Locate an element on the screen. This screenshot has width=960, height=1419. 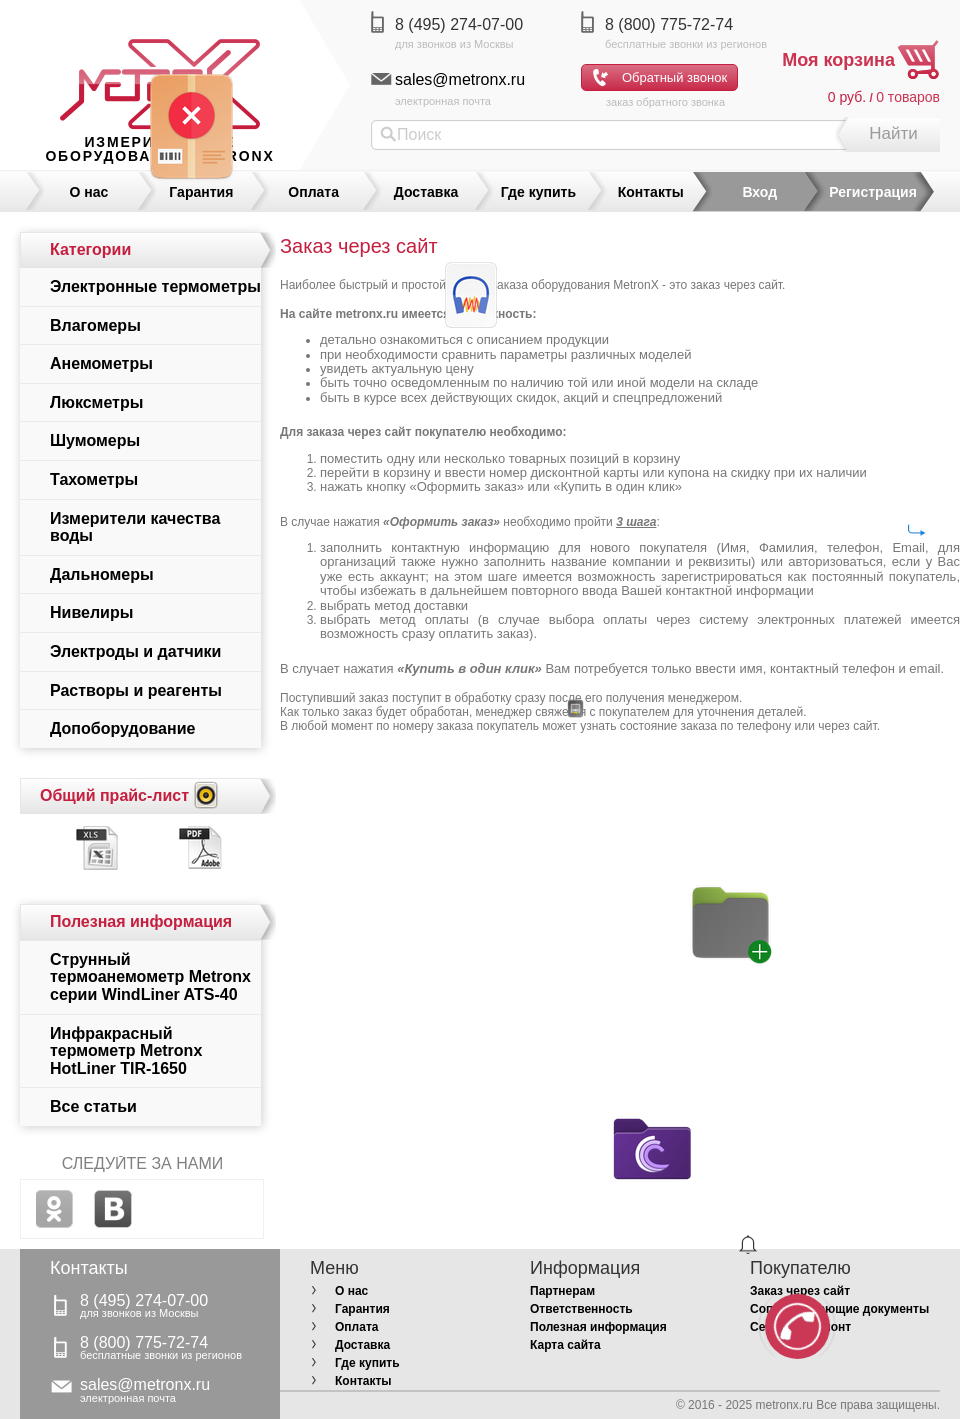
indicates a package scheduled for removal is located at coordinates (191, 126).